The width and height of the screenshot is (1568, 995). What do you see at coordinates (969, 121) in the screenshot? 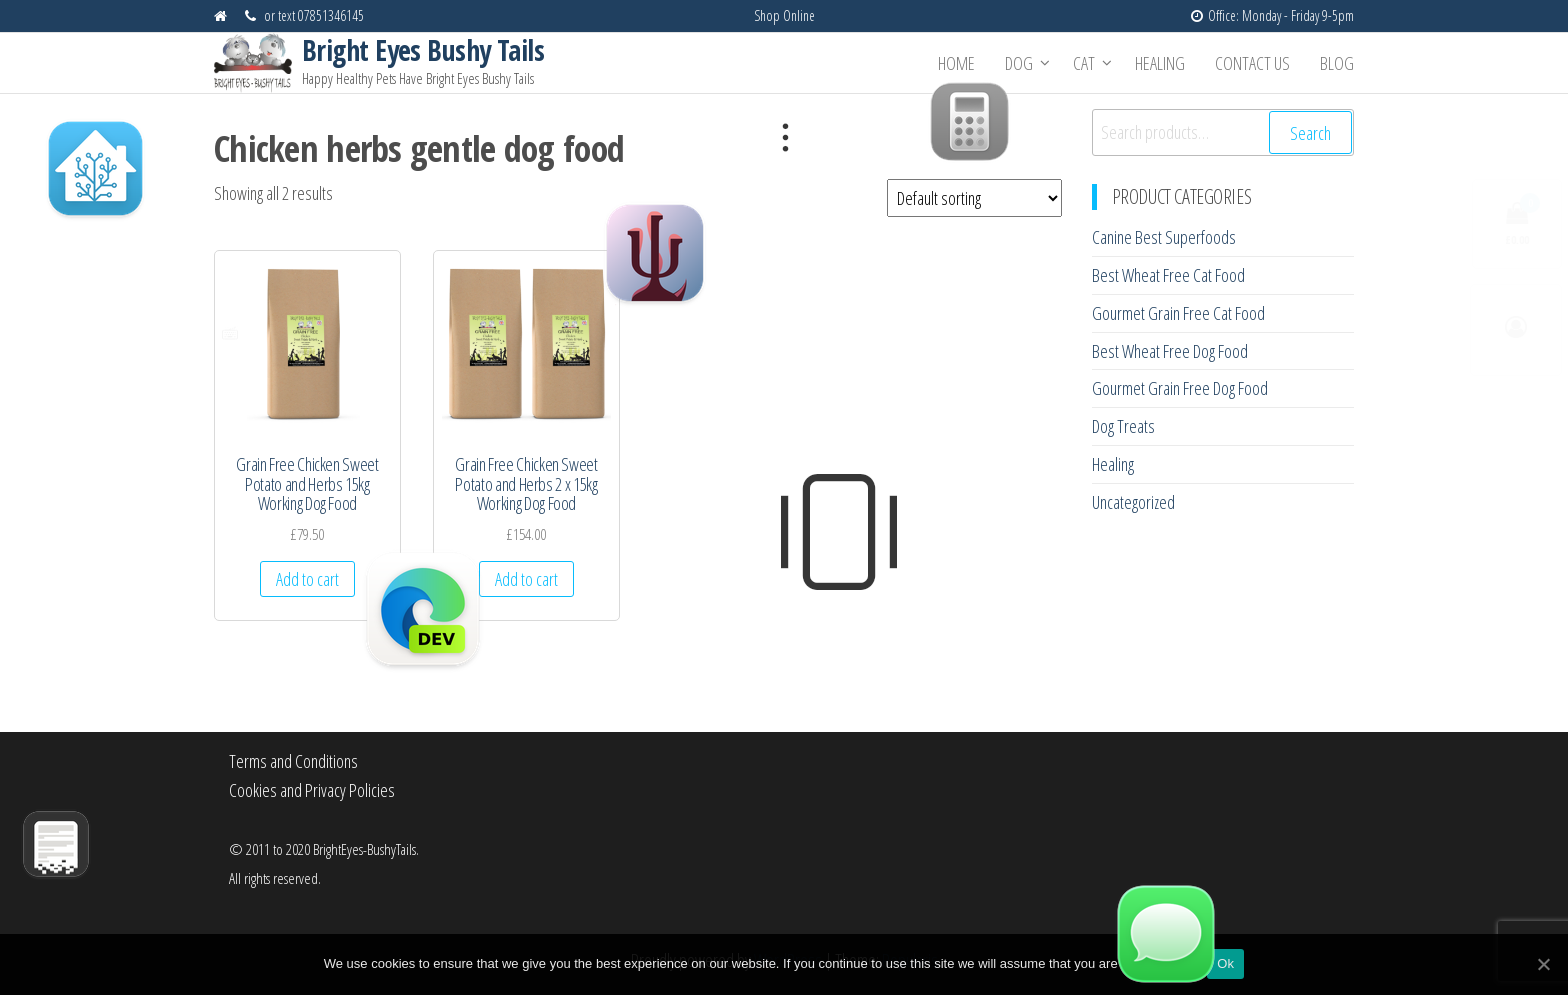
I see `open the calculator app` at bounding box center [969, 121].